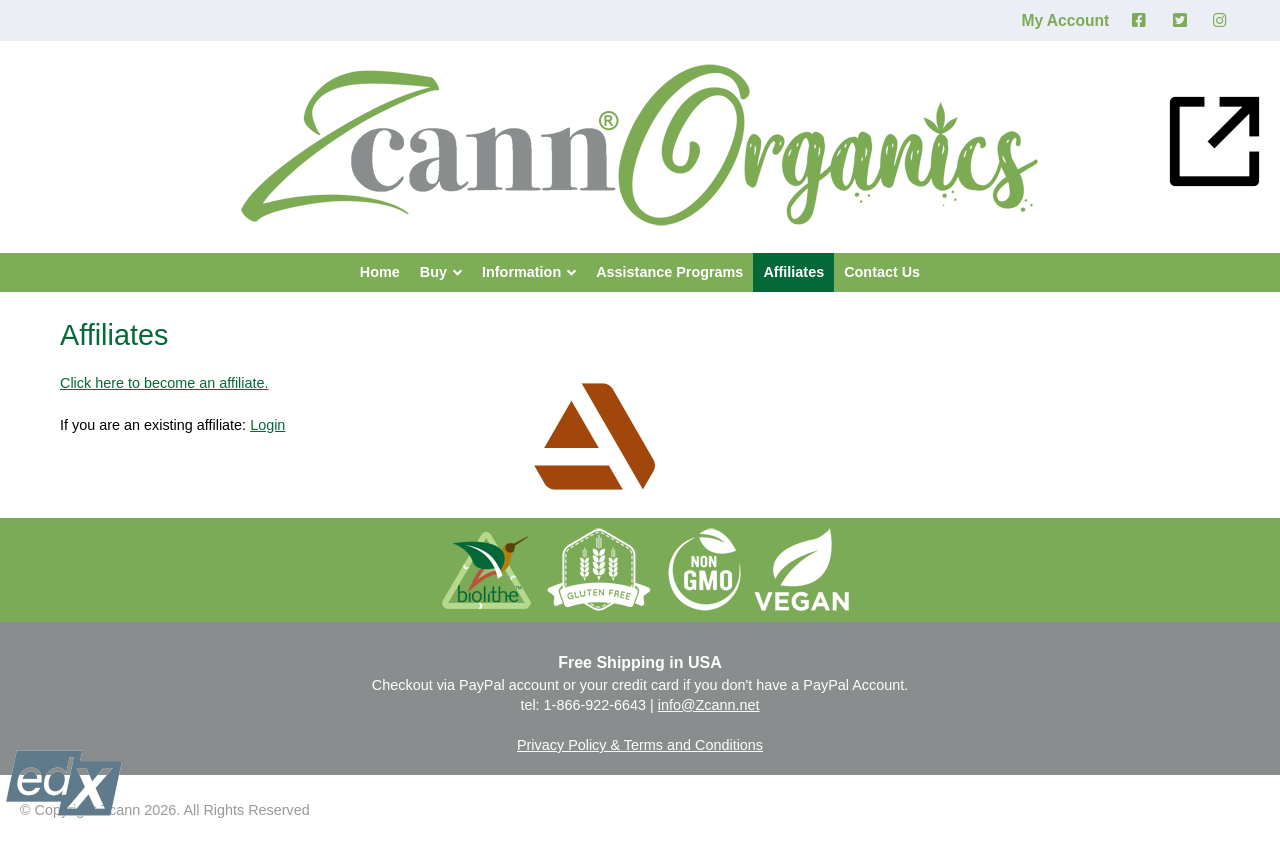  Describe the element at coordinates (64, 783) in the screenshot. I see `open the edX learning platform` at that location.